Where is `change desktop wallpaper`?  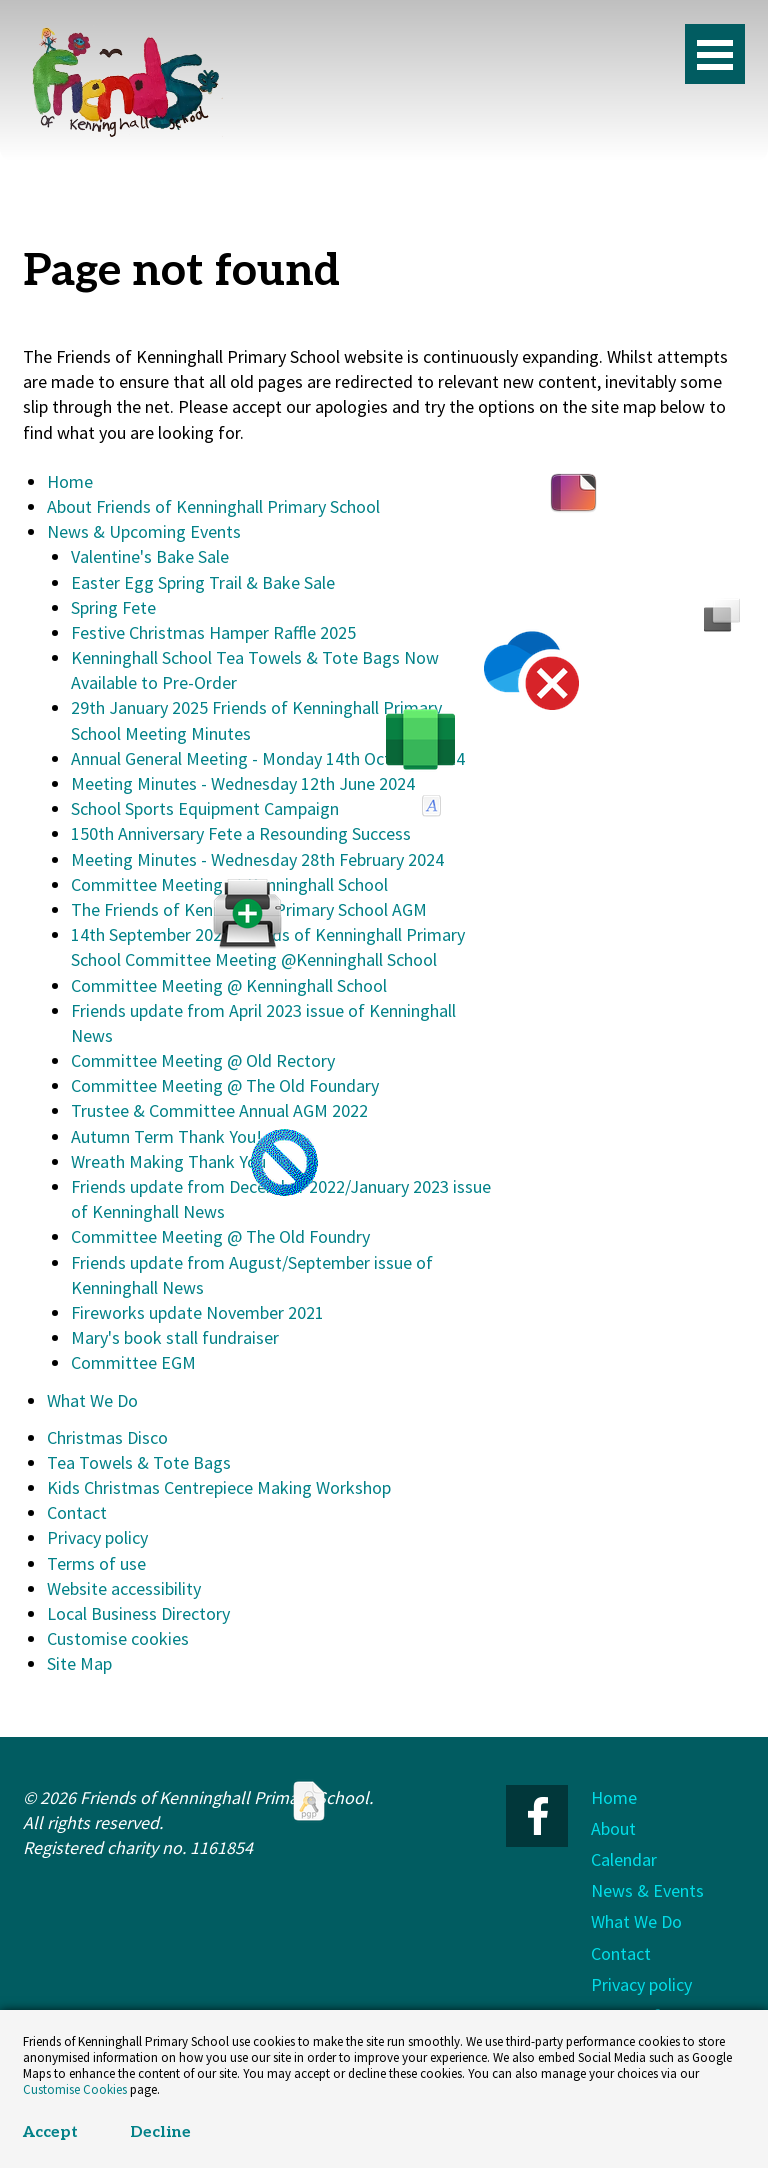
change desktop wallpaper is located at coordinates (573, 492).